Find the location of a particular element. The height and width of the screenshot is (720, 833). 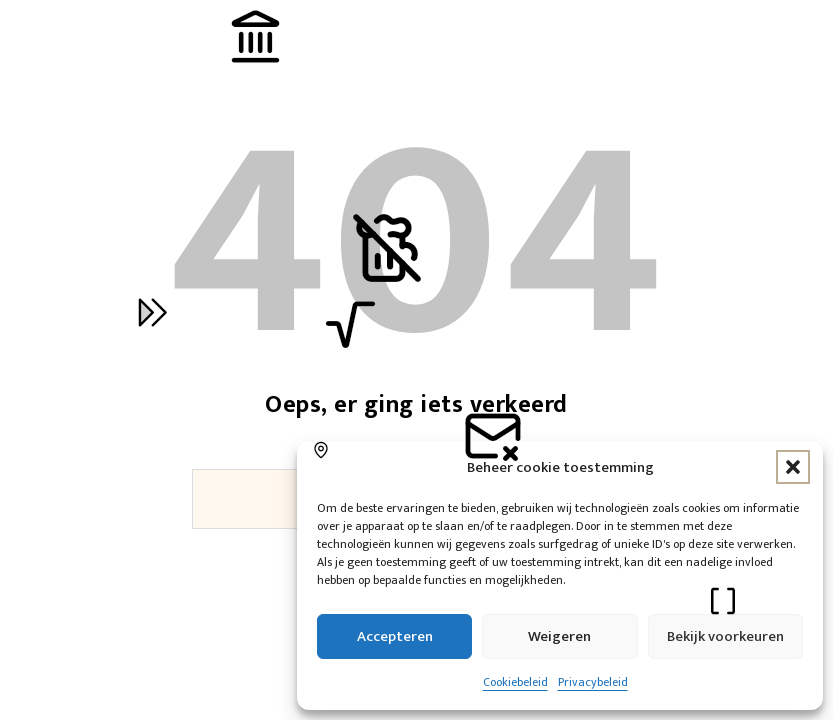

square root mathematical operation is located at coordinates (350, 323).